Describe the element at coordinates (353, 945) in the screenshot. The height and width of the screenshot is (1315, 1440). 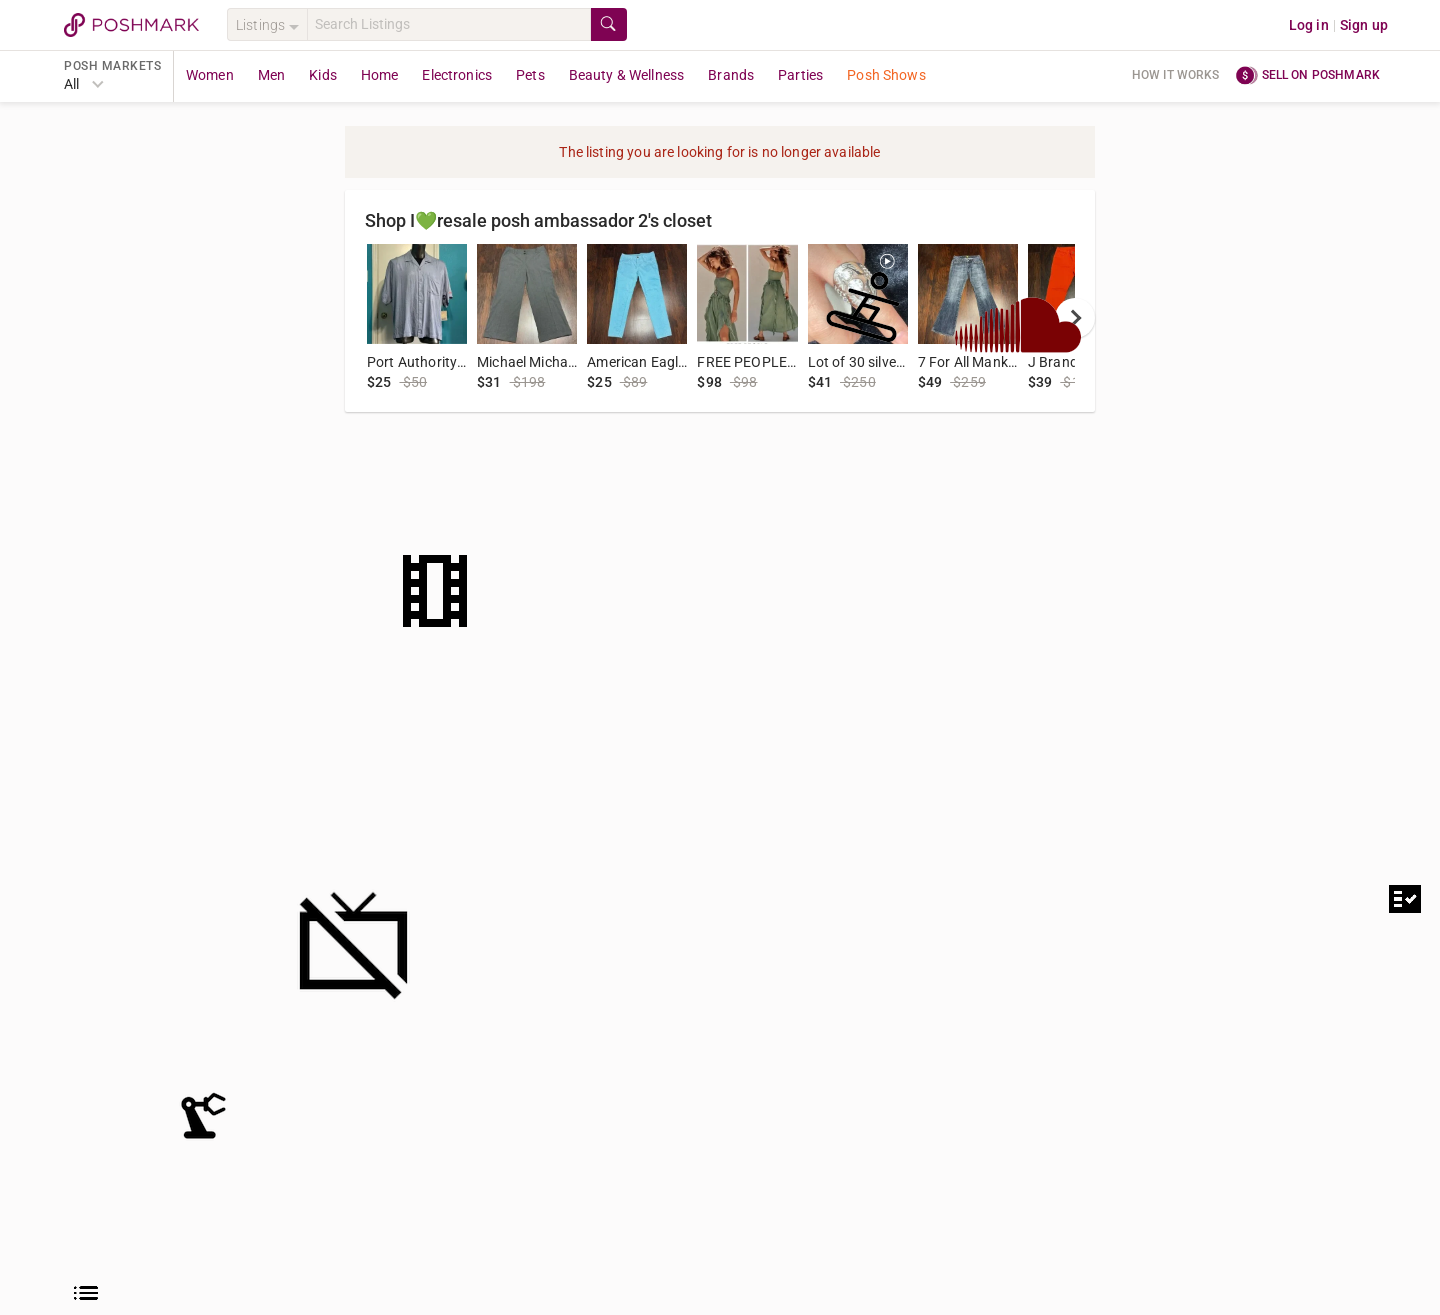
I see `tv or display is currently off or disabled` at that location.